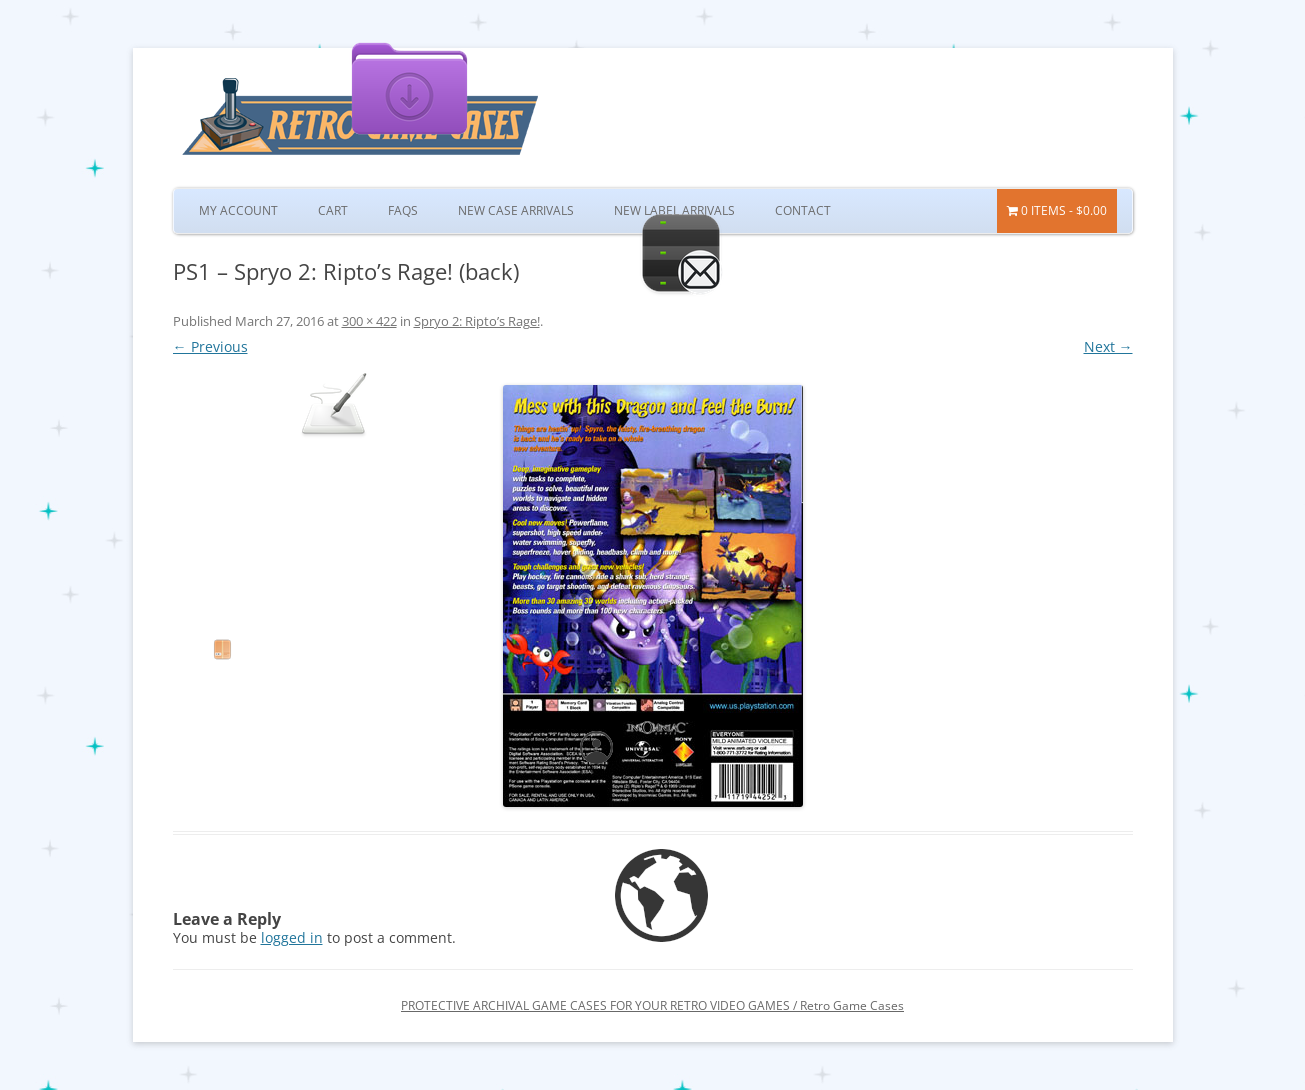 This screenshot has height=1090, width=1305. What do you see at coordinates (222, 649) in the screenshot?
I see `compressed or archived file type` at bounding box center [222, 649].